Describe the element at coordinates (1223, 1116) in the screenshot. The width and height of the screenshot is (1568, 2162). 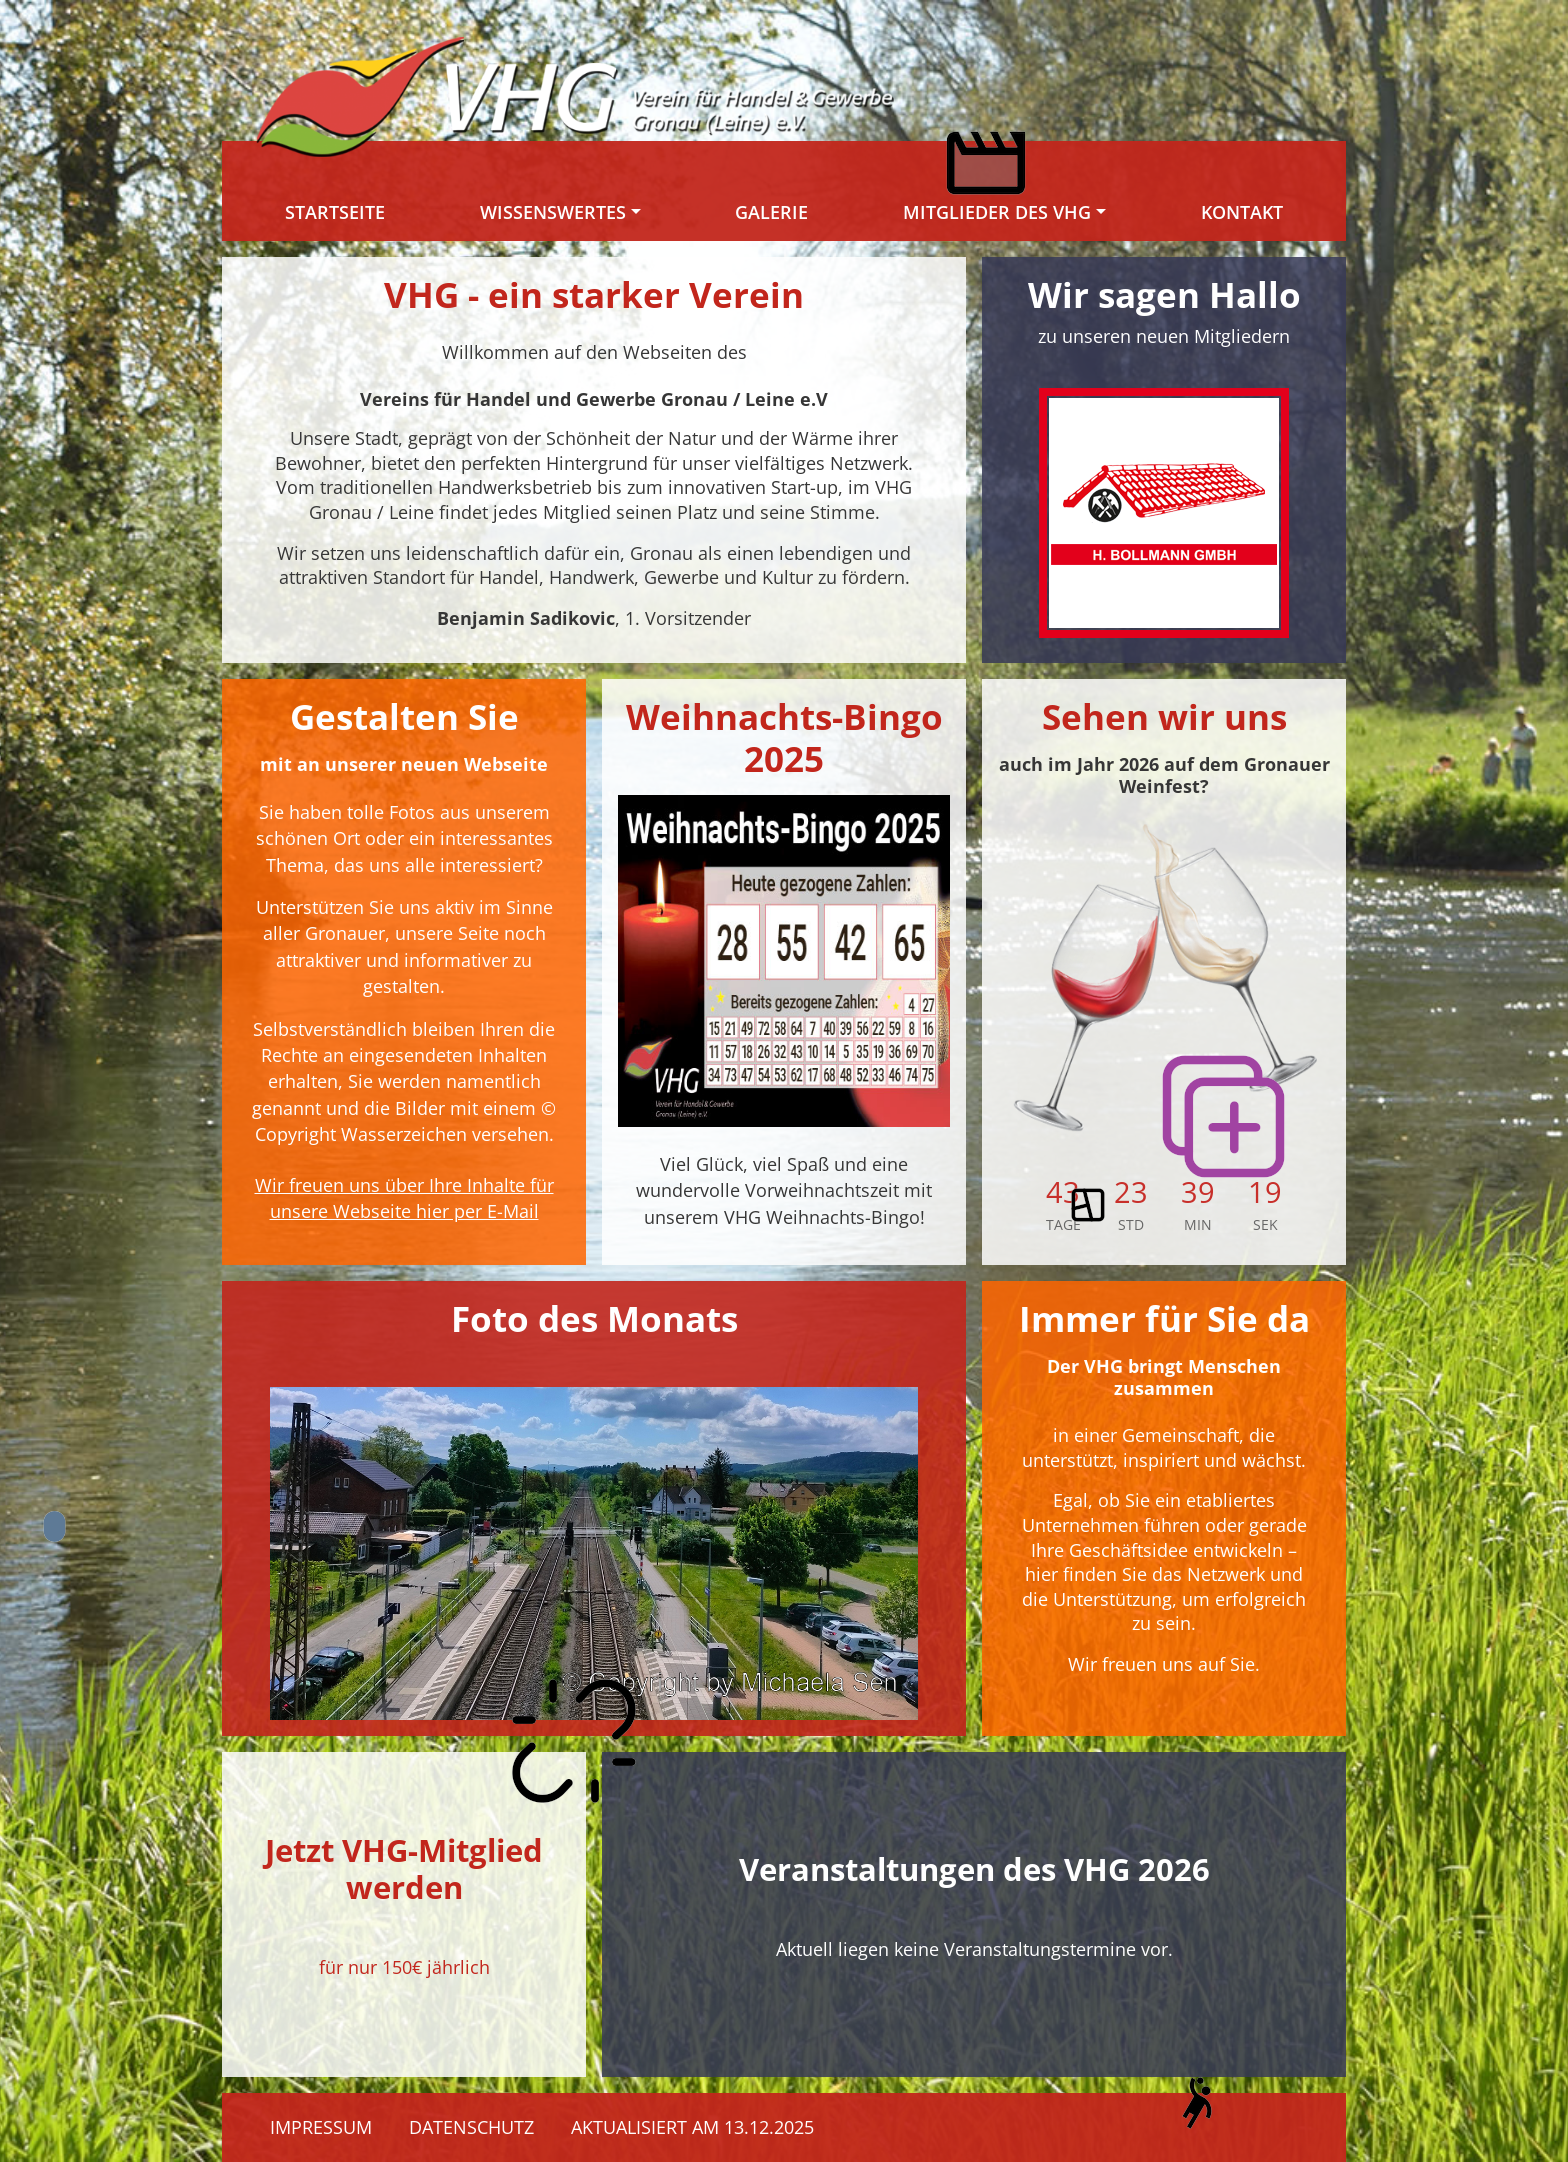
I see `duplicate or copy an item` at that location.